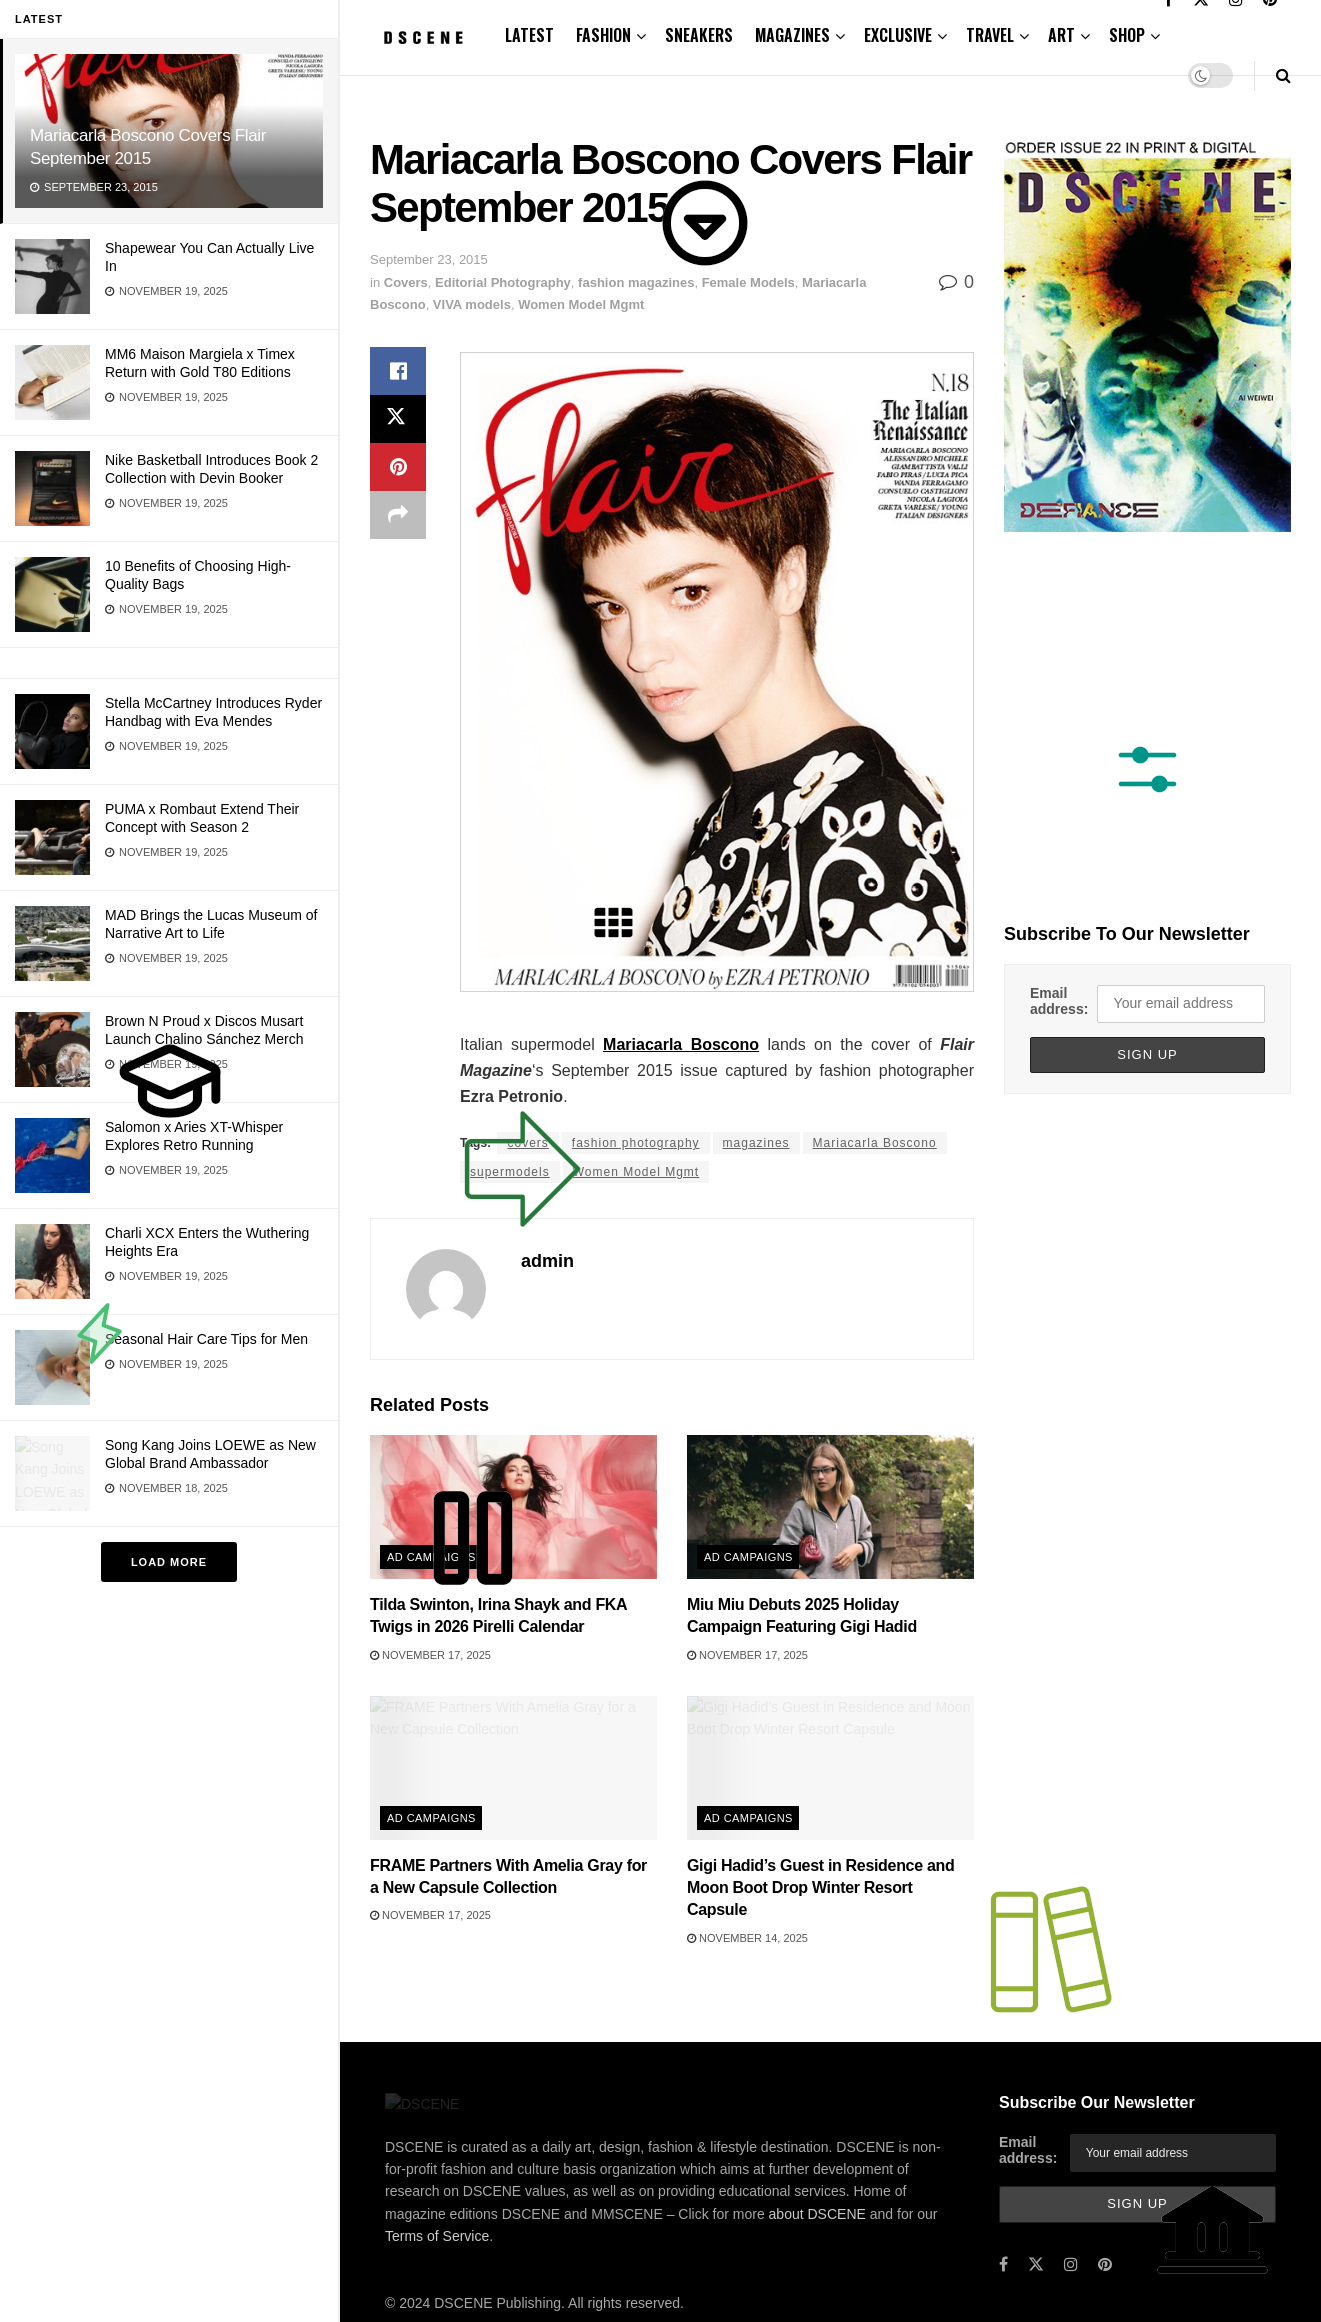 The image size is (1321, 2322). I want to click on switch to column view layout, so click(473, 1538).